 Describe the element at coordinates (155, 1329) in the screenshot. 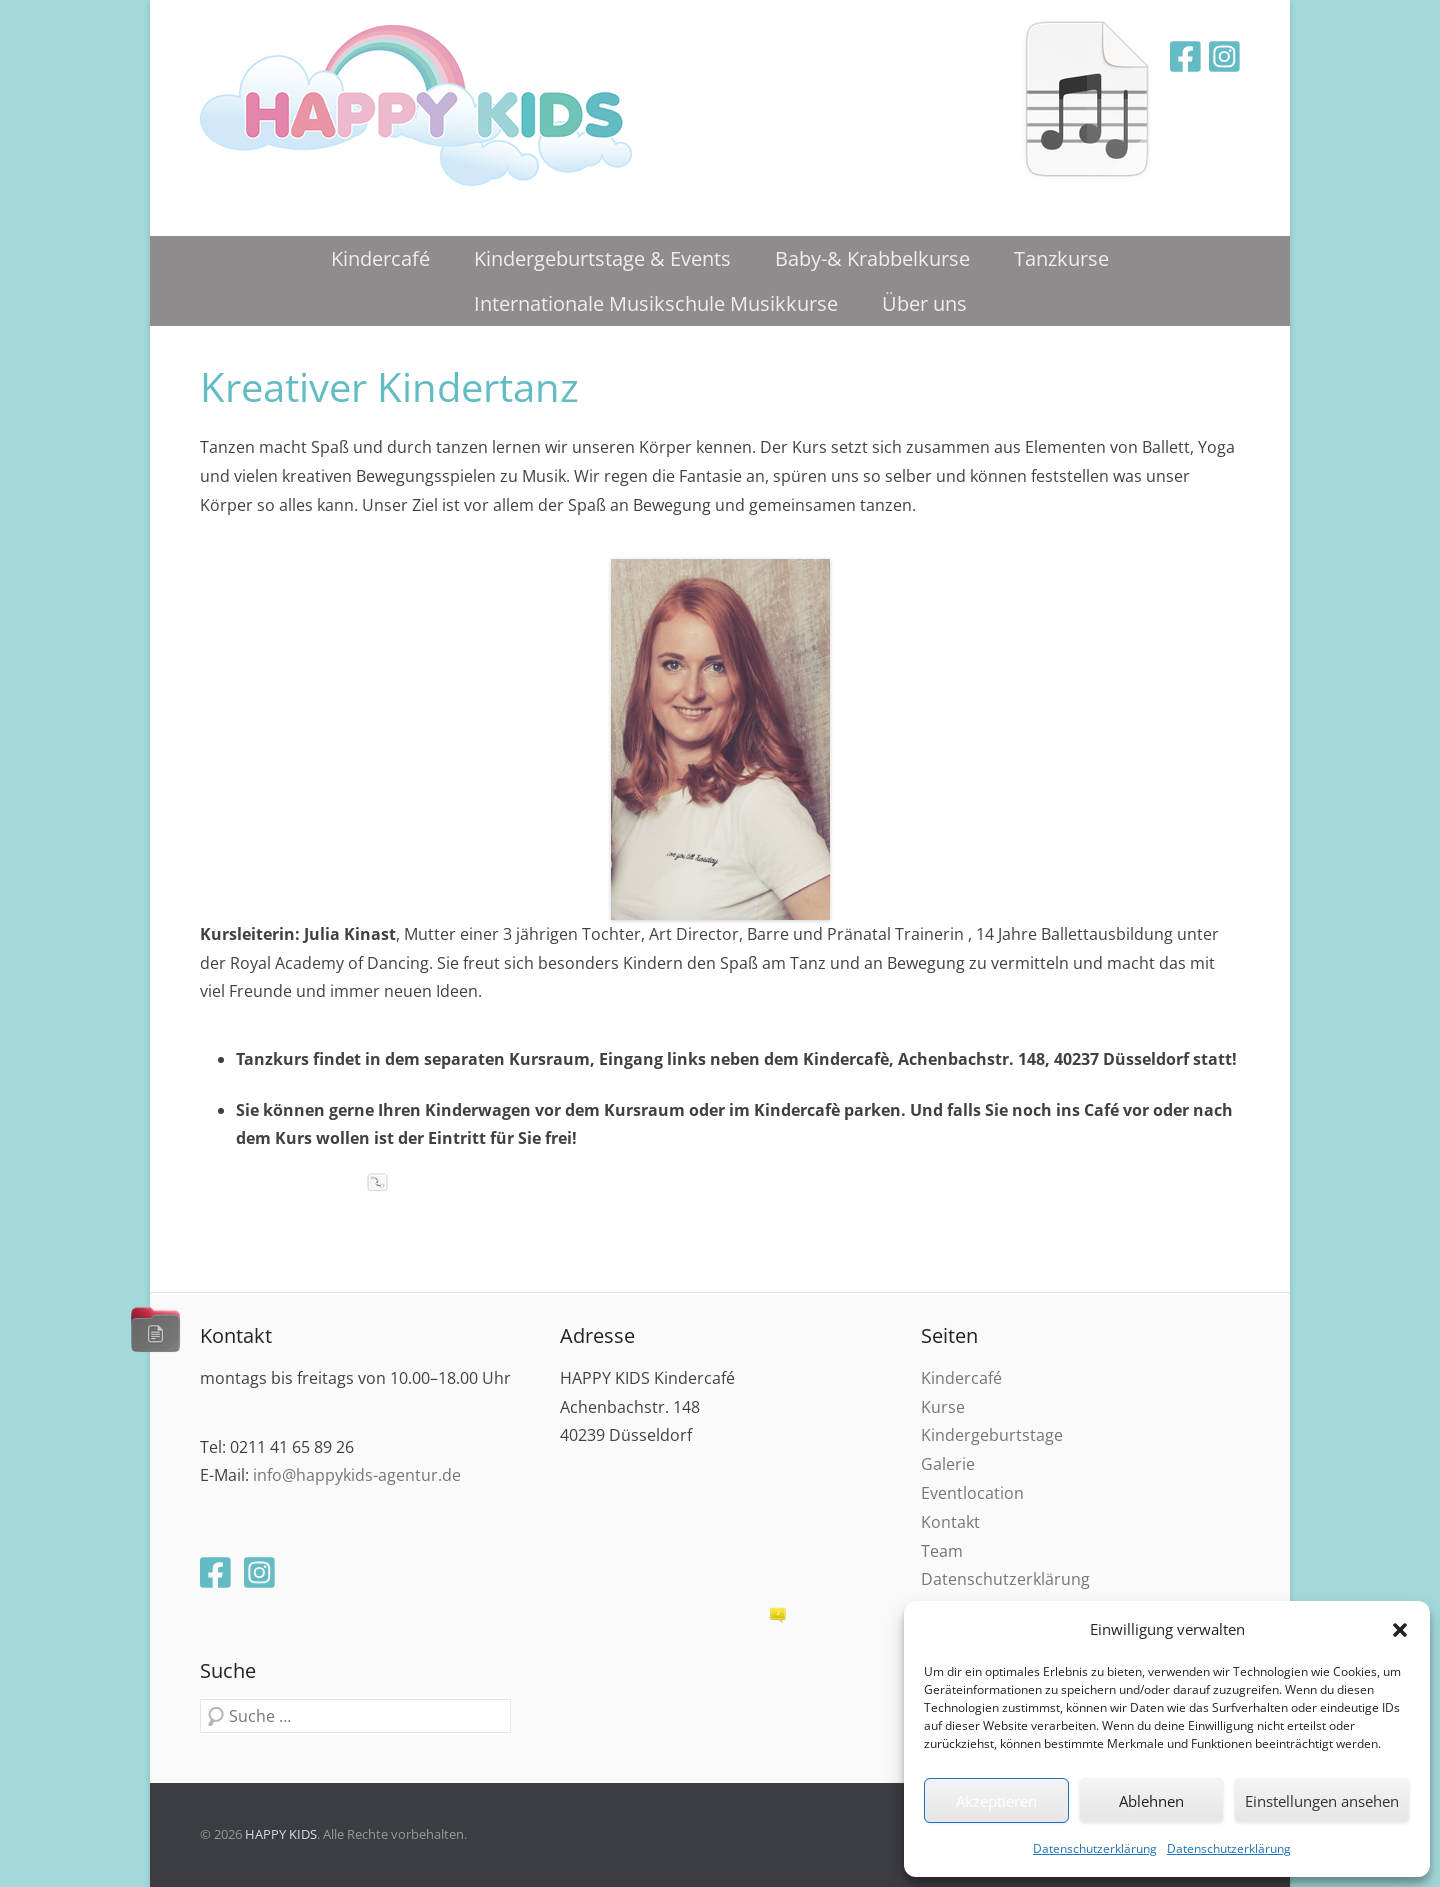

I see `open your documents folder` at that location.